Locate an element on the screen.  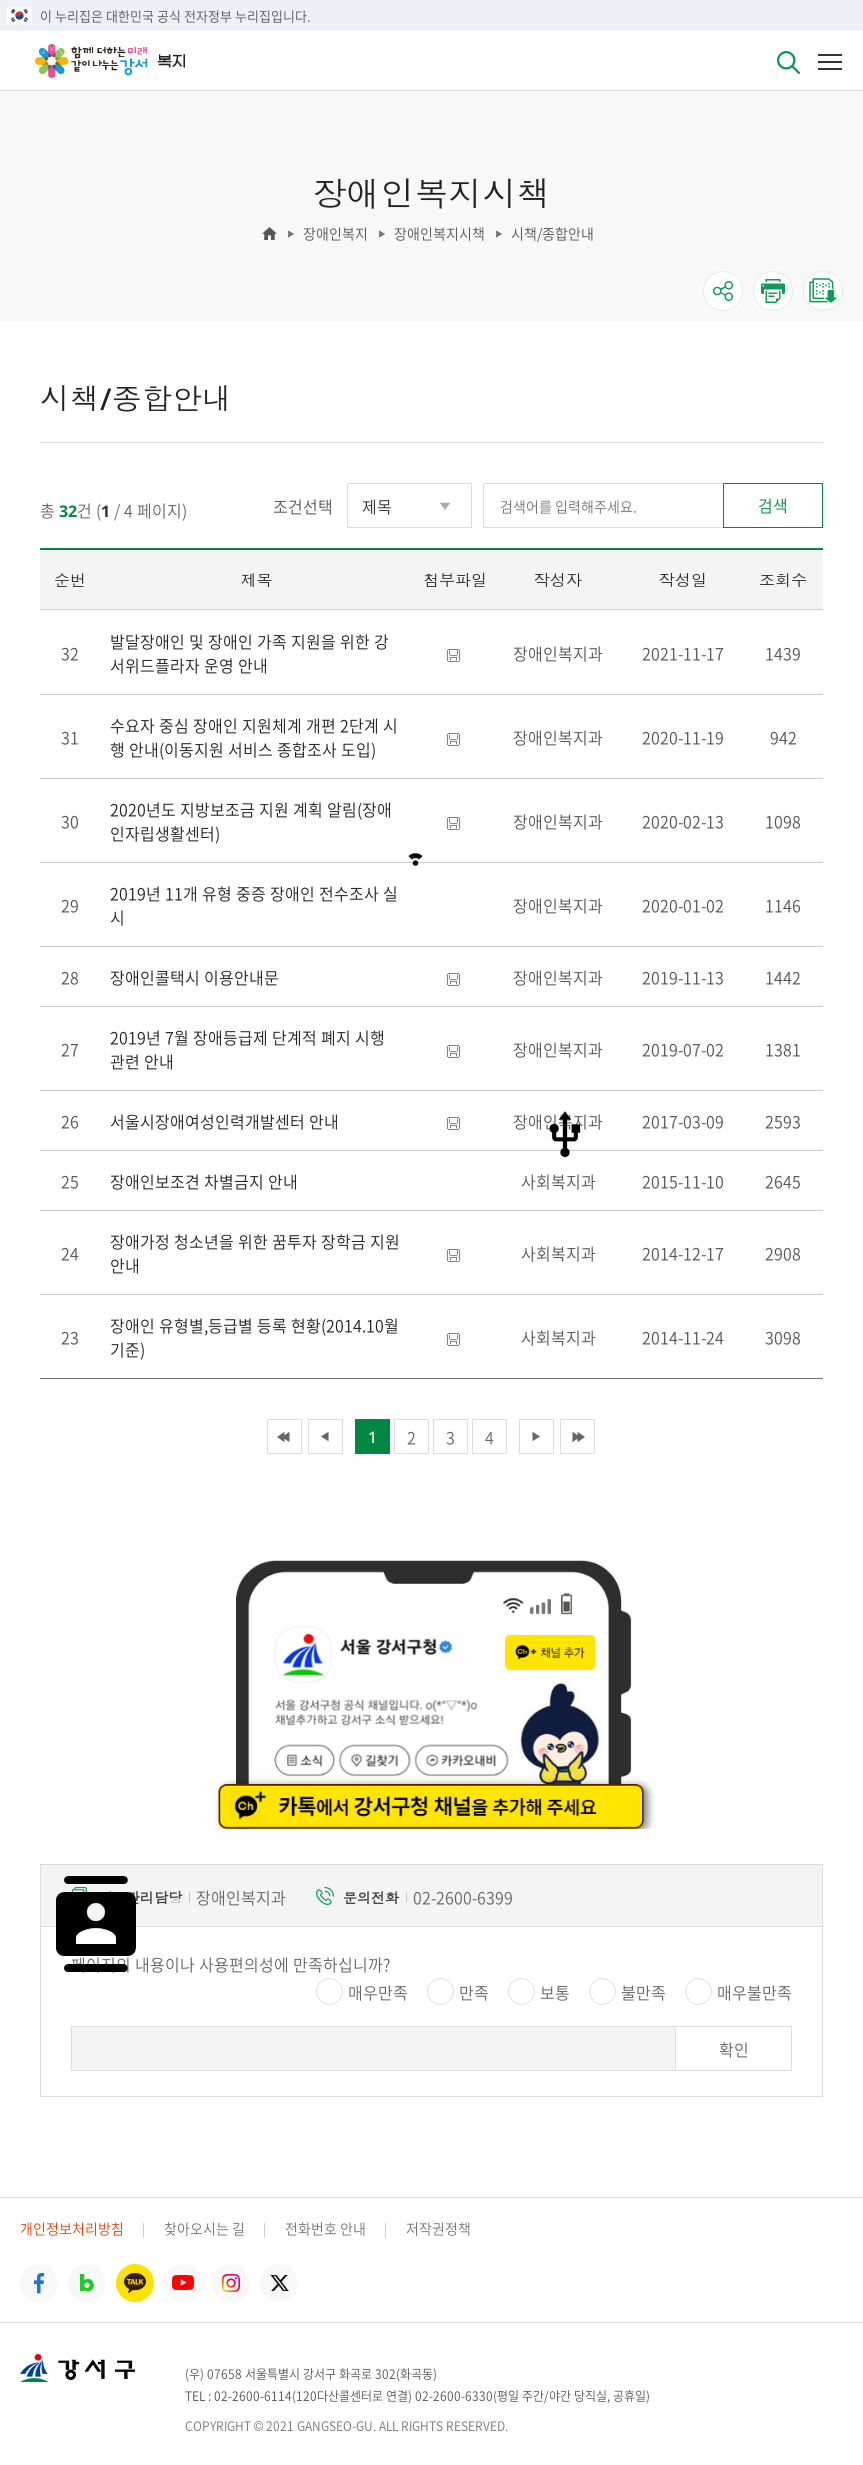
connect a USB device is located at coordinates (565, 1135).